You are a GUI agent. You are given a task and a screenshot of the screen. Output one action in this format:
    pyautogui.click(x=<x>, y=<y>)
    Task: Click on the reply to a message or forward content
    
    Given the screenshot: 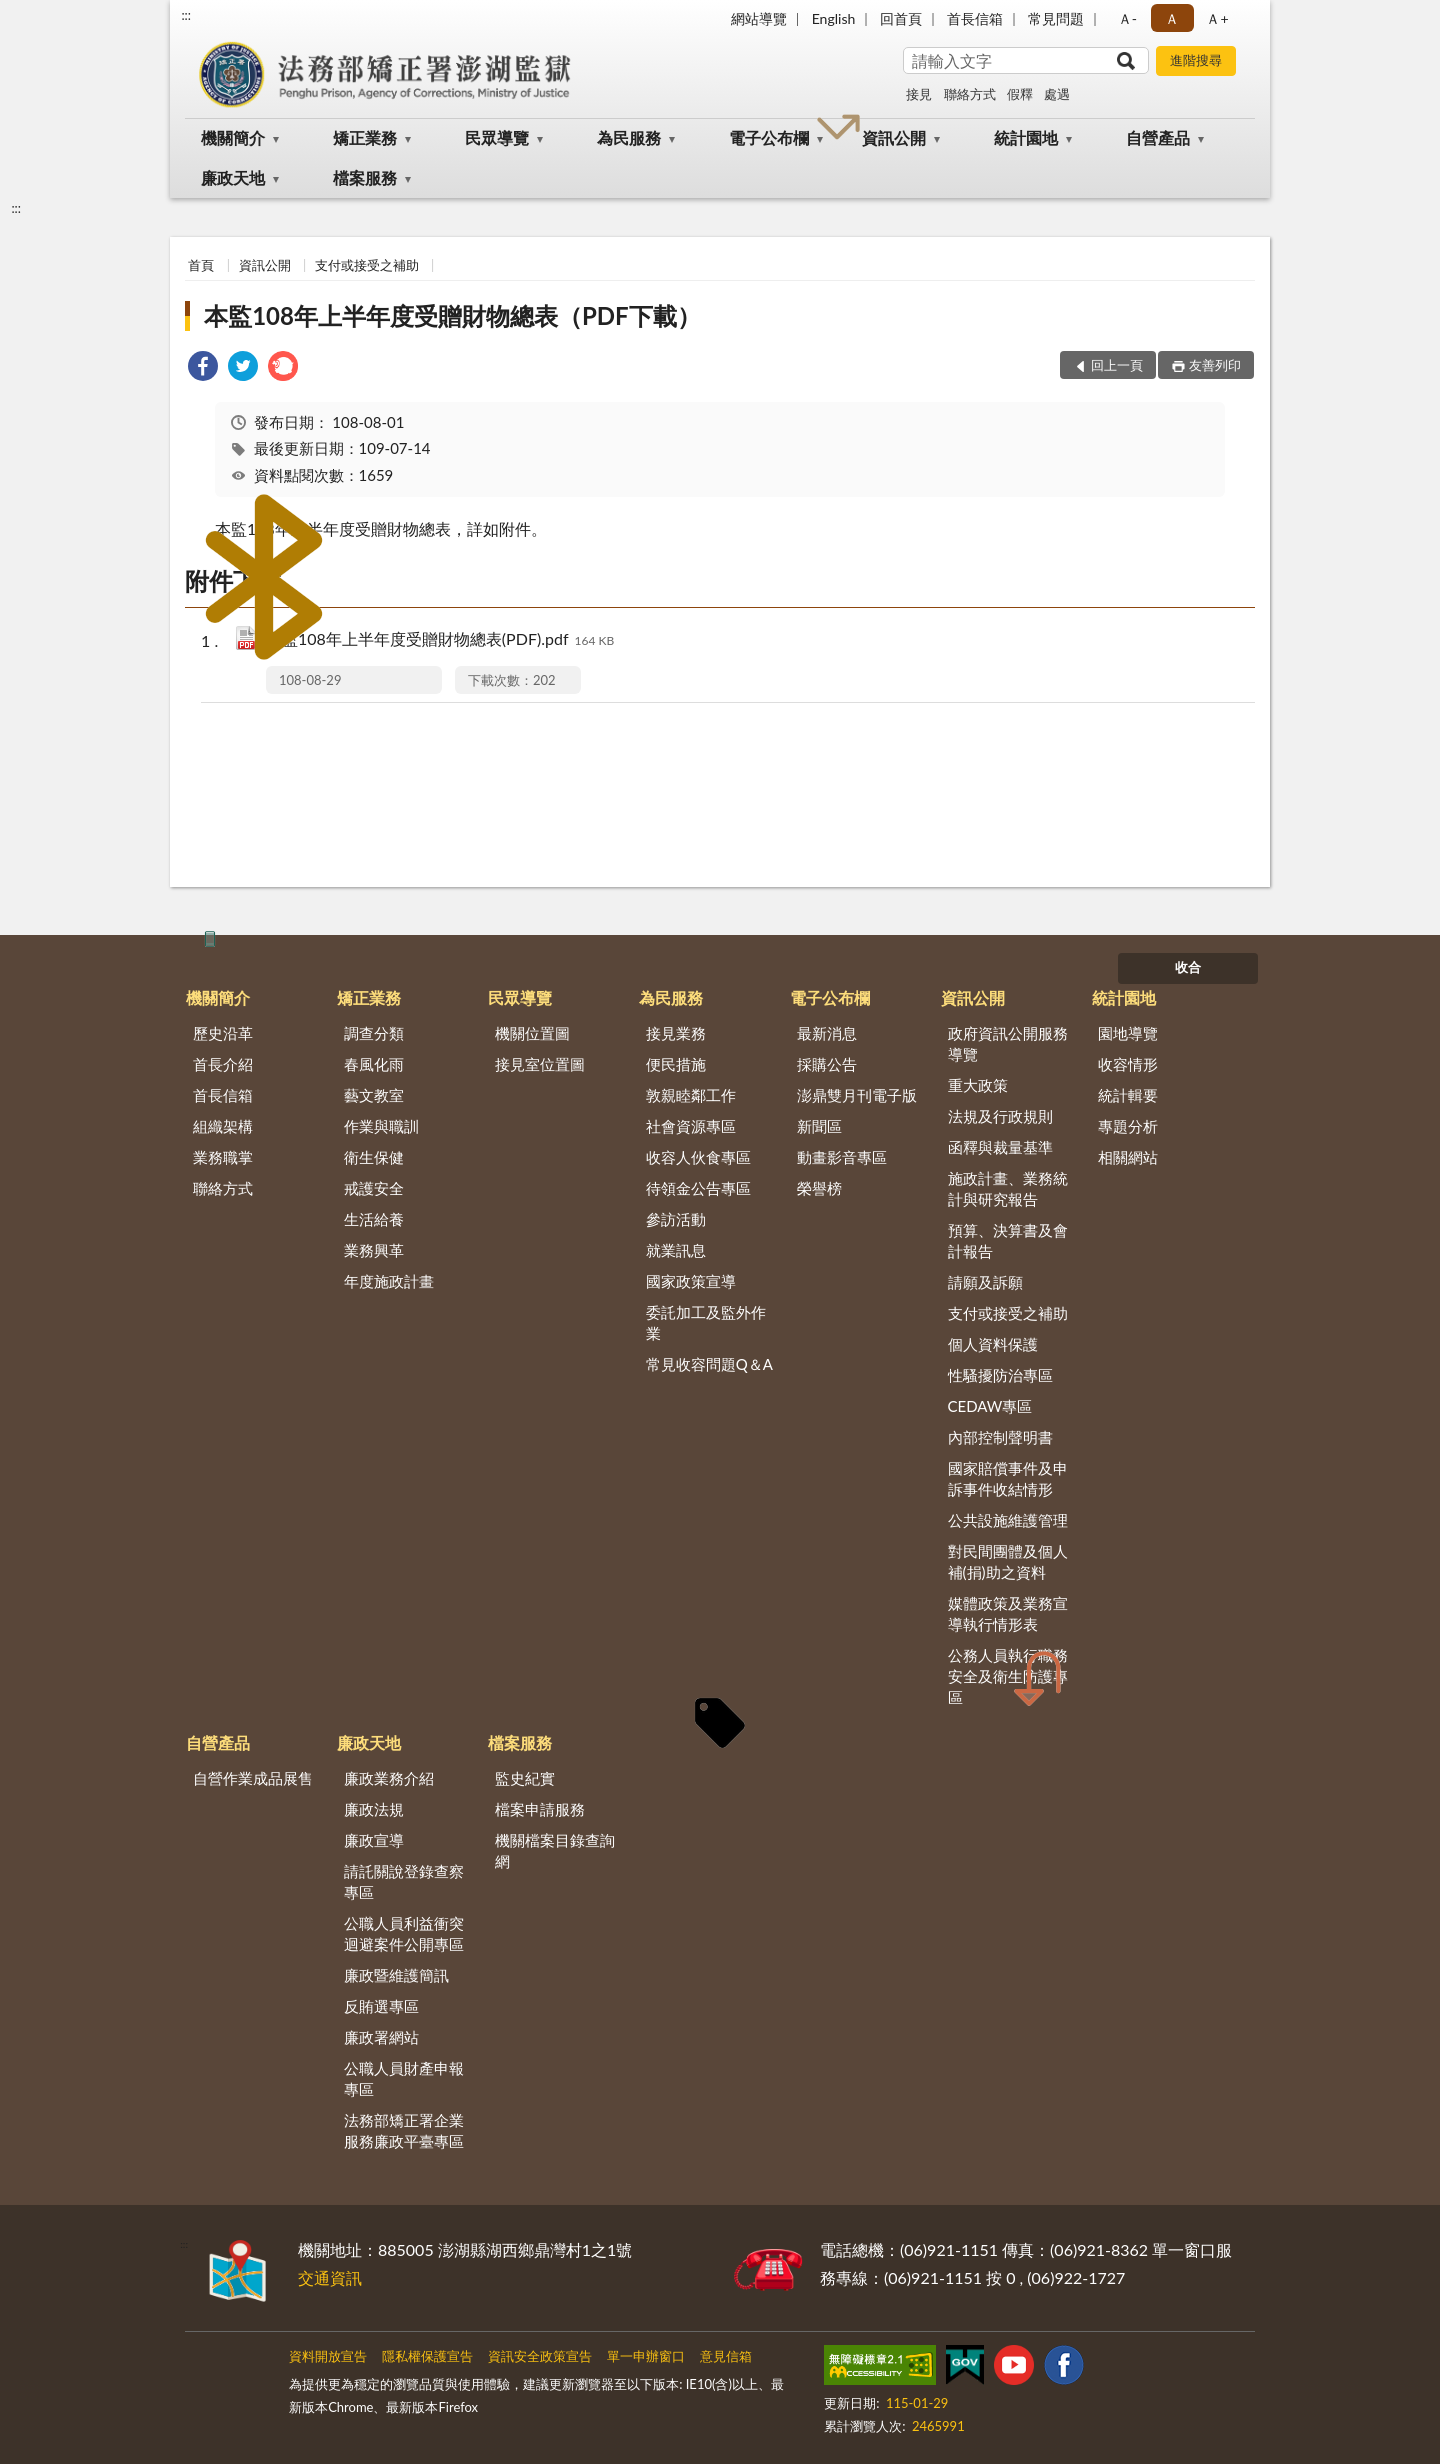 What is the action you would take?
    pyautogui.click(x=838, y=125)
    